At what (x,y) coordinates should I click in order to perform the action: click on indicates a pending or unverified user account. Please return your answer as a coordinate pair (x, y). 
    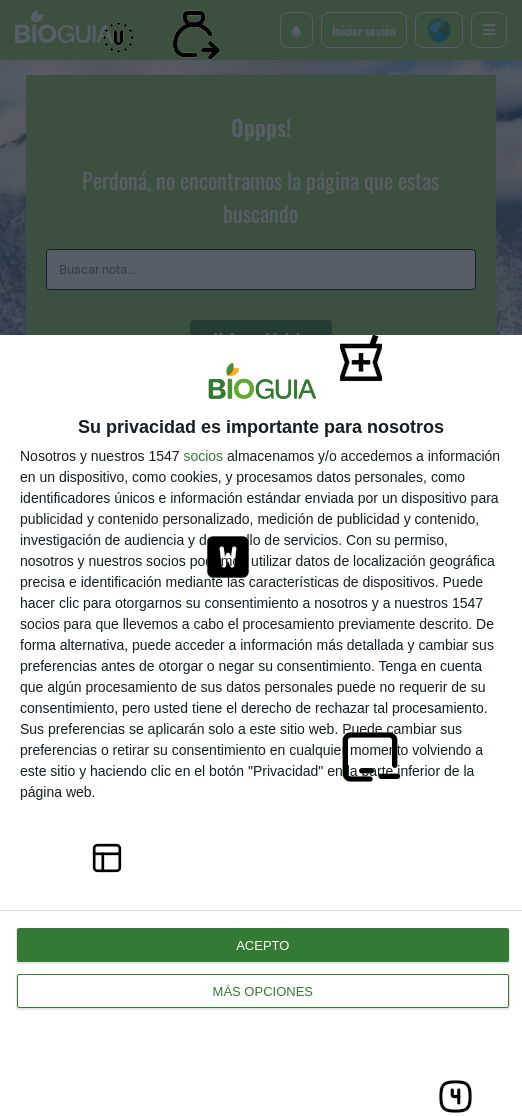
    Looking at the image, I should click on (118, 37).